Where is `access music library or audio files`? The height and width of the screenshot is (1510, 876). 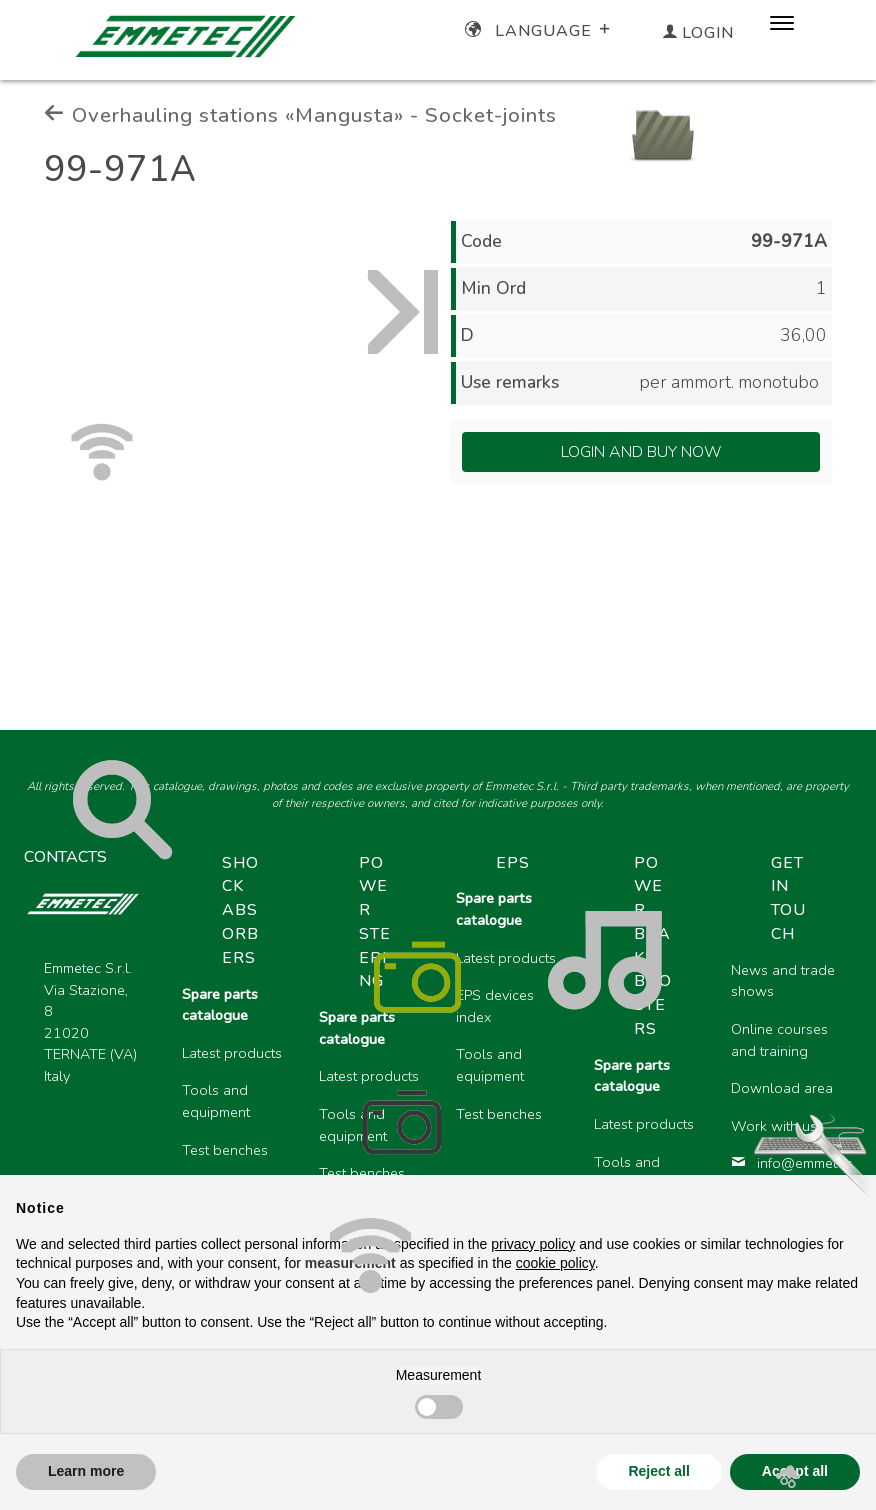
access music library or audio files is located at coordinates (608, 956).